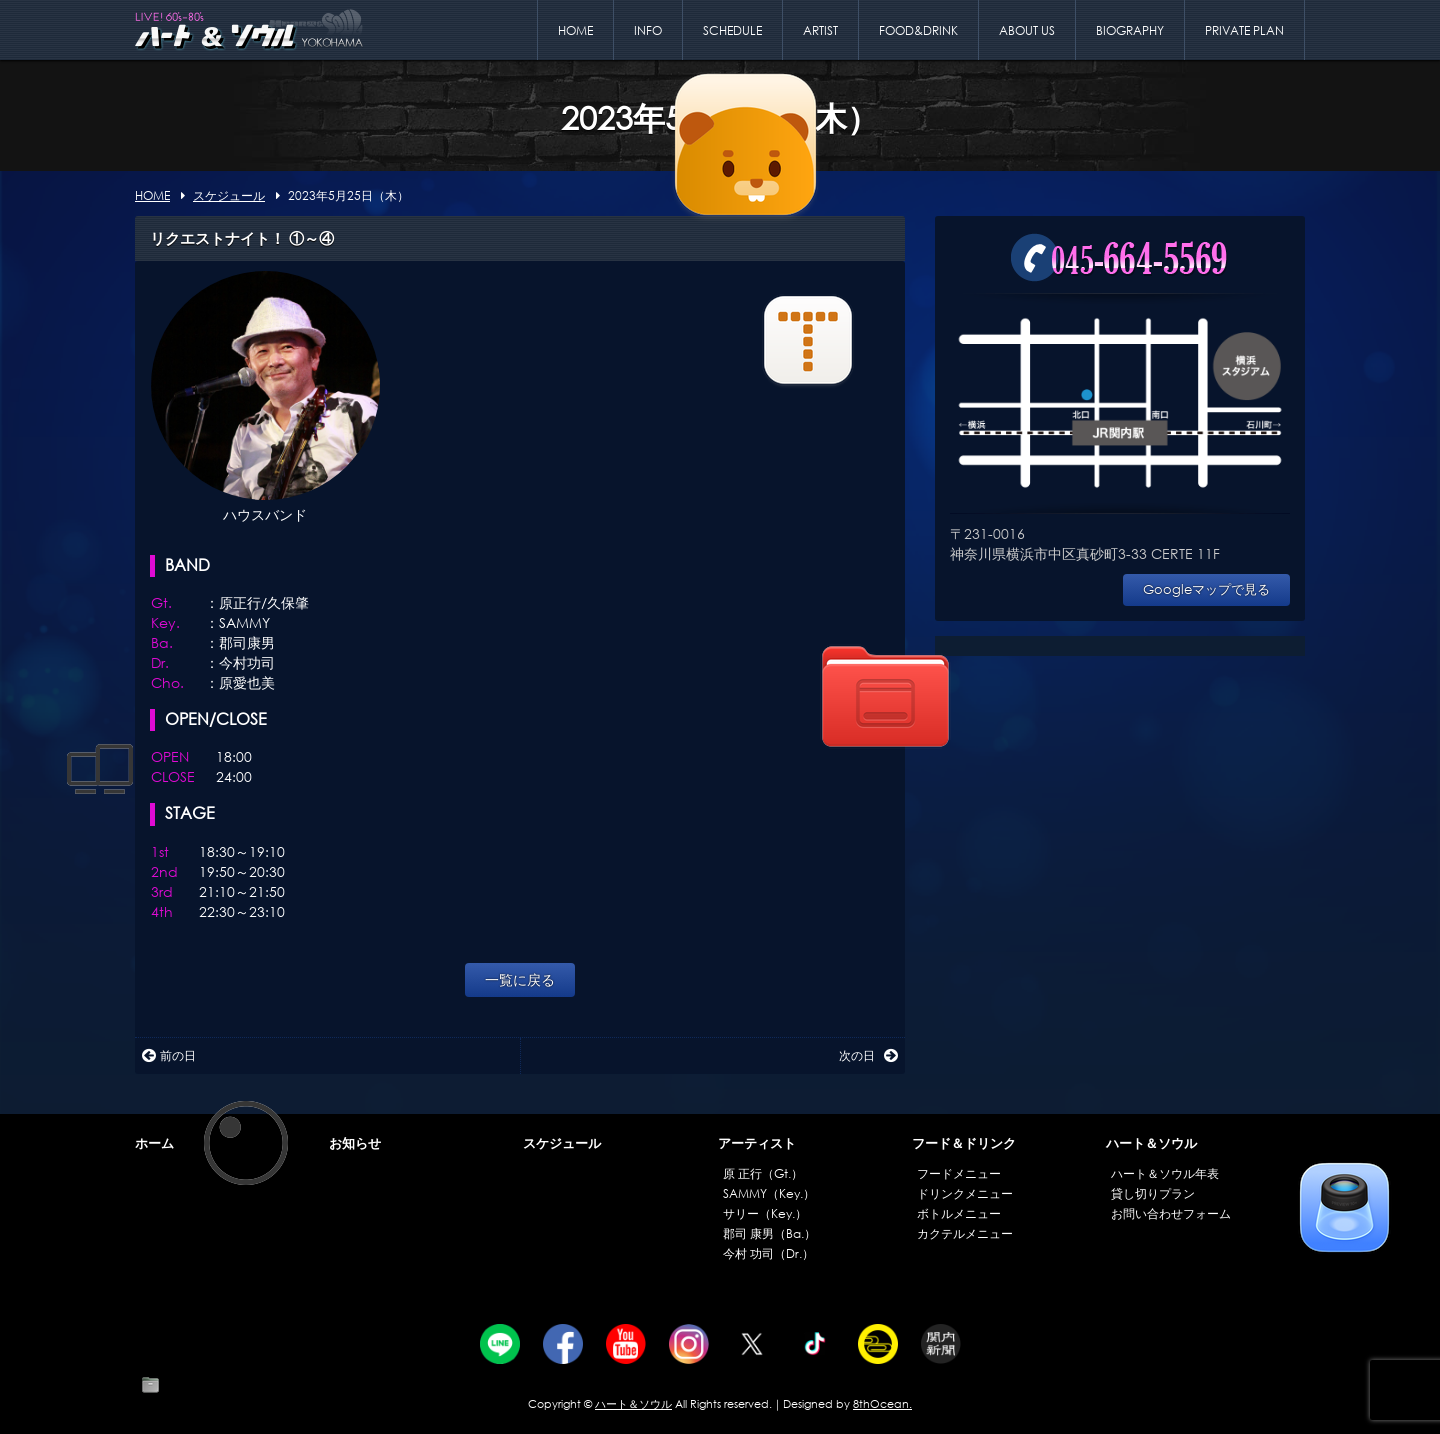 This screenshot has width=1440, height=1434. Describe the element at coordinates (745, 144) in the screenshot. I see `open beaver notes app` at that location.